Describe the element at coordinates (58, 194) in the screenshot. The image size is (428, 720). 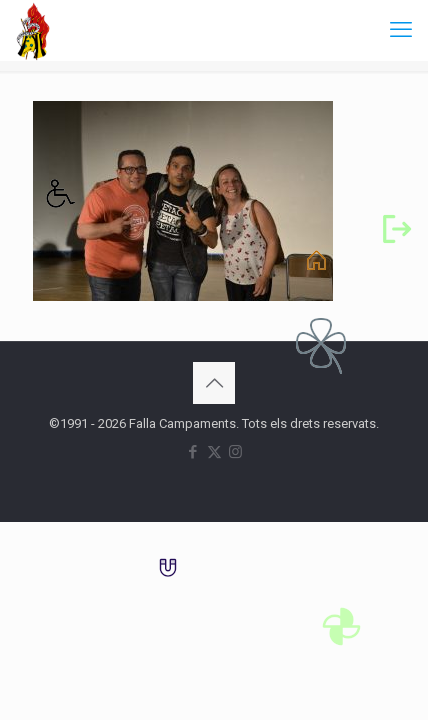
I see `indicates wheelchair accessibility available` at that location.